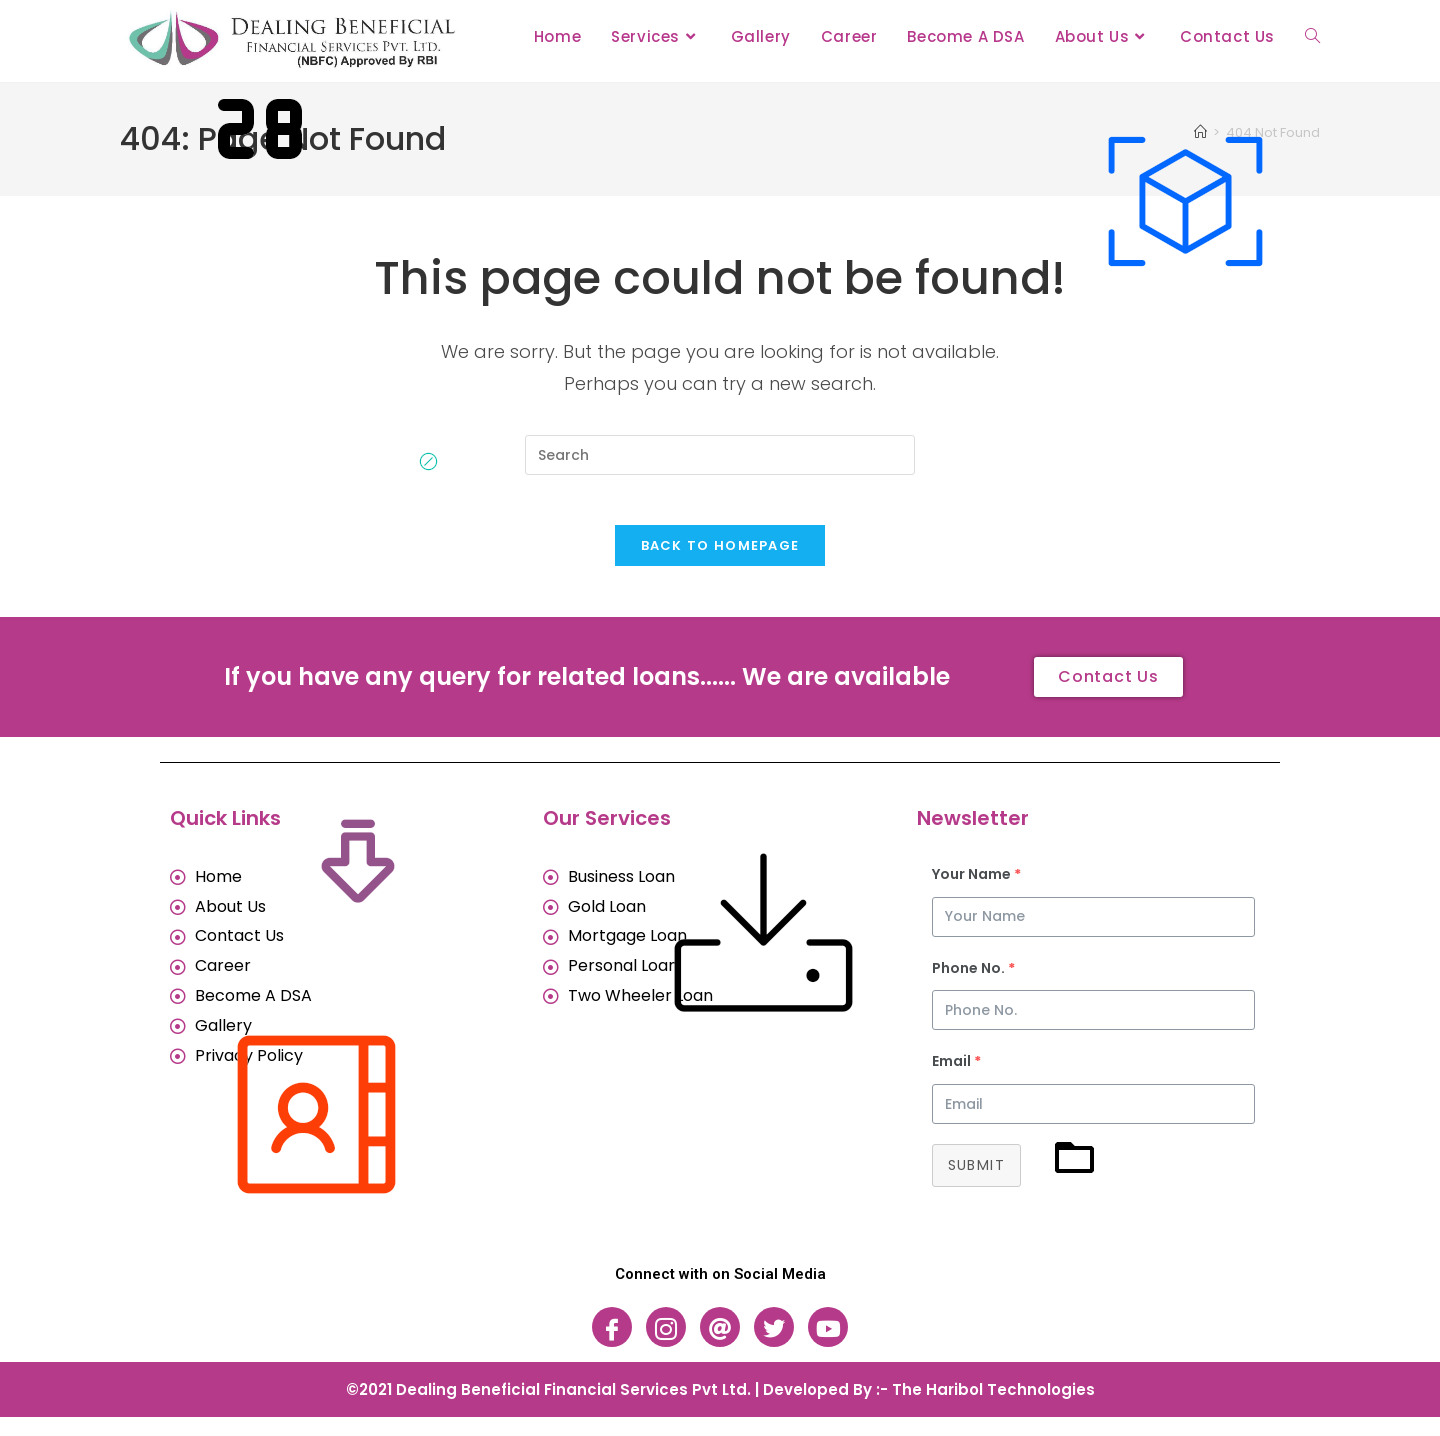 The height and width of the screenshot is (1436, 1440). What do you see at coordinates (1185, 201) in the screenshot?
I see `scan or capture a 3D object` at bounding box center [1185, 201].